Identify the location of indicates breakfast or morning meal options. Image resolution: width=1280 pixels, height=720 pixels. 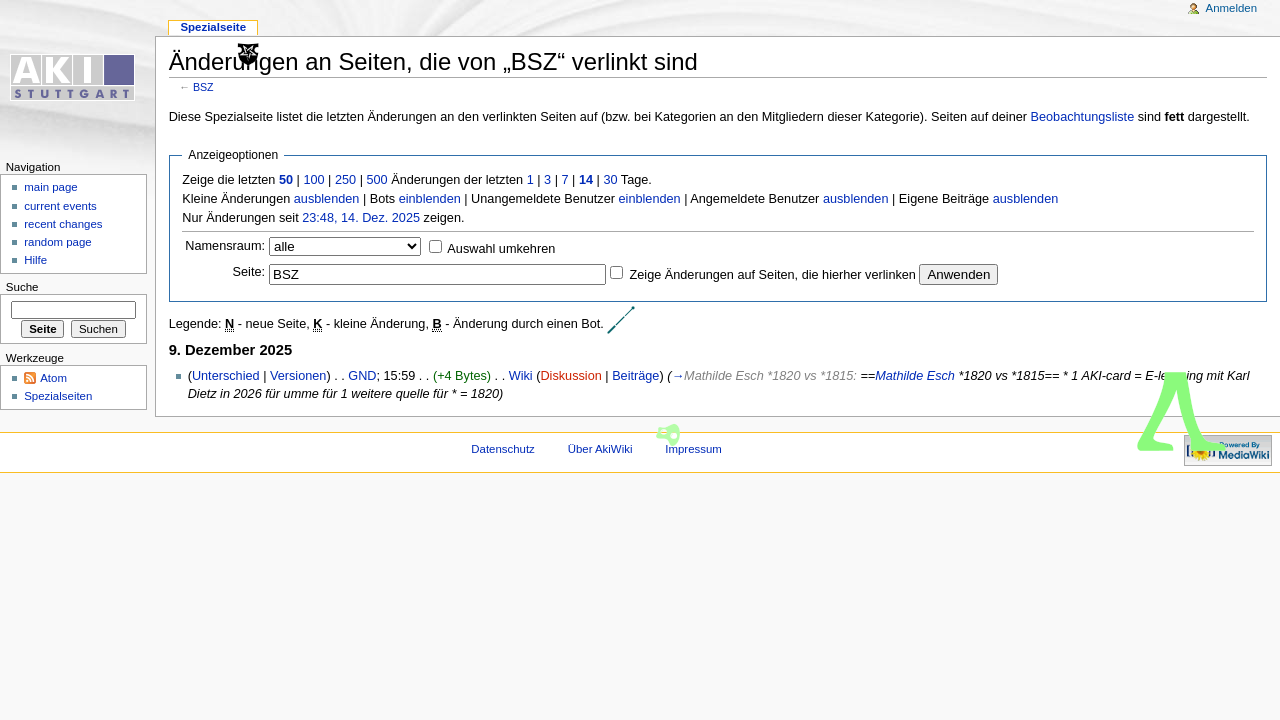
(668, 435).